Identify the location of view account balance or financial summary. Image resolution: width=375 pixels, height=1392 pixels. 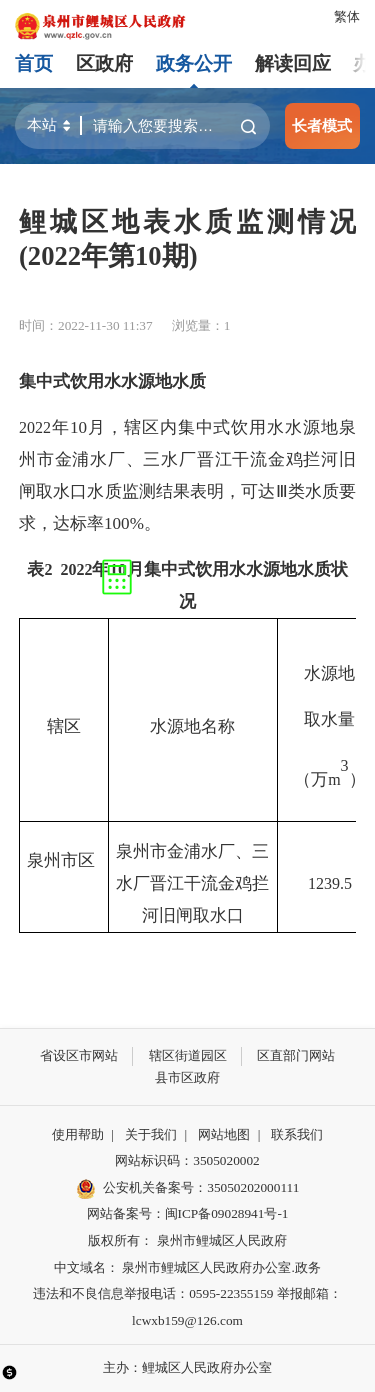
(9, 1372).